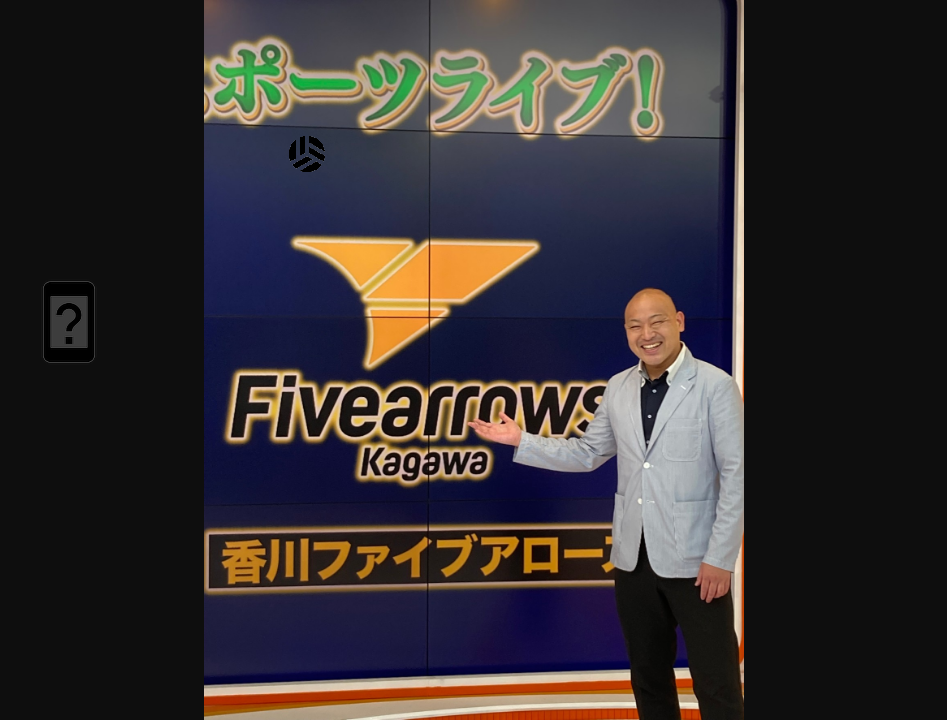 The width and height of the screenshot is (947, 720). Describe the element at coordinates (307, 154) in the screenshot. I see `access volleyball or sports content` at that location.